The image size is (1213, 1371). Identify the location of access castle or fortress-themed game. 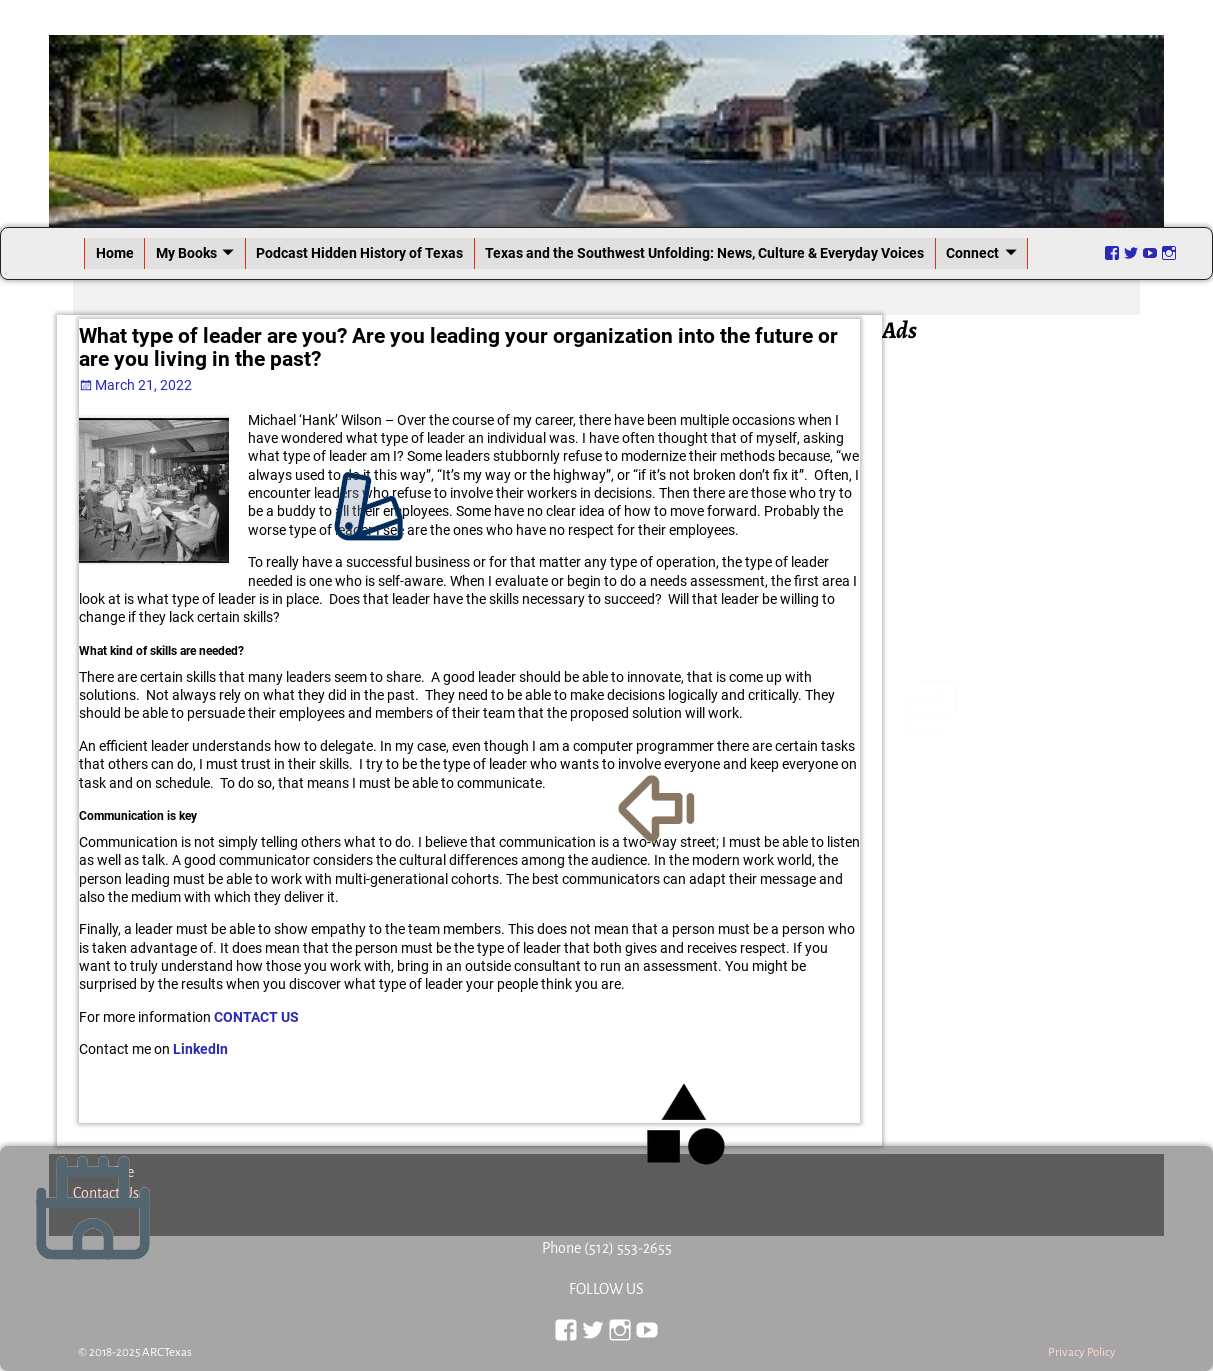
(93, 1208).